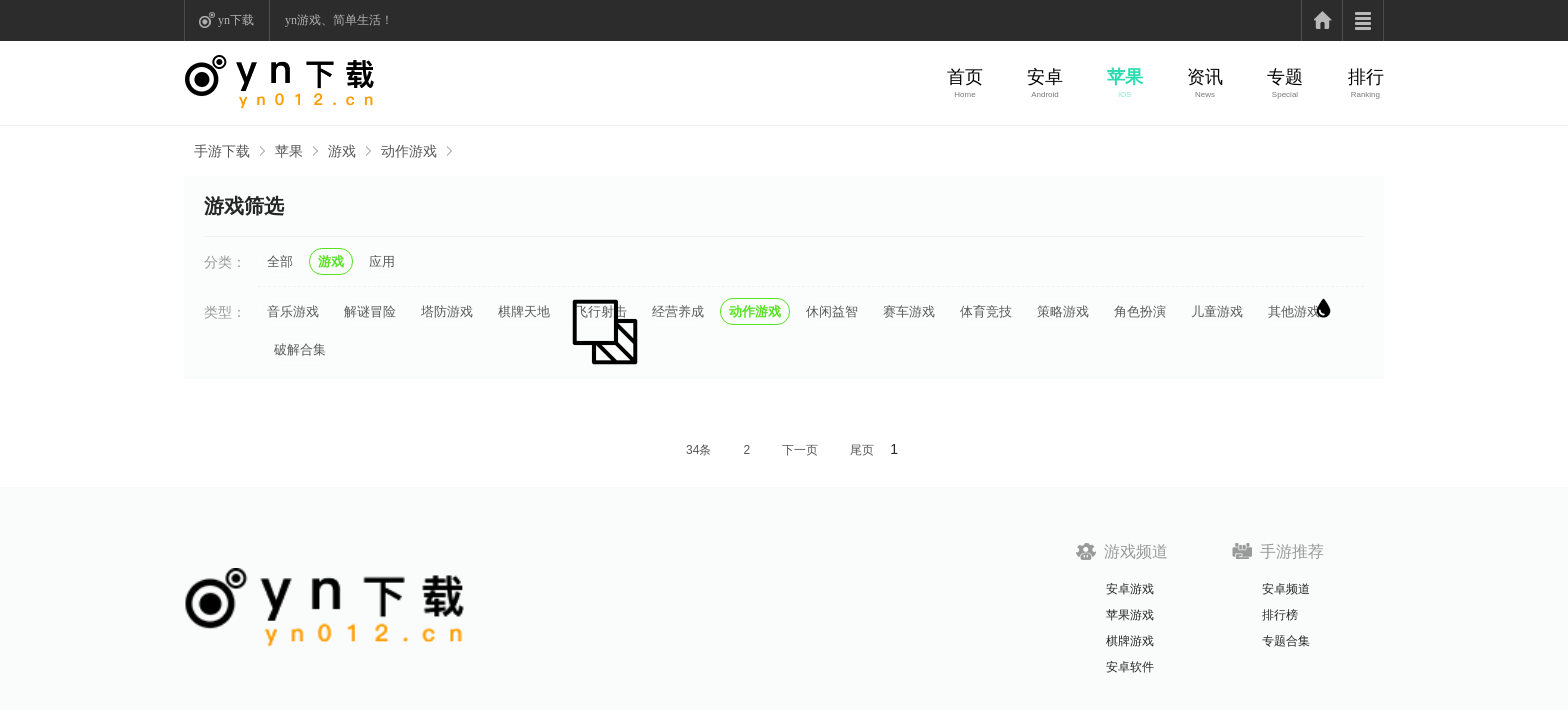  What do you see at coordinates (605, 332) in the screenshot?
I see `remove or subtract a layer from selection` at bounding box center [605, 332].